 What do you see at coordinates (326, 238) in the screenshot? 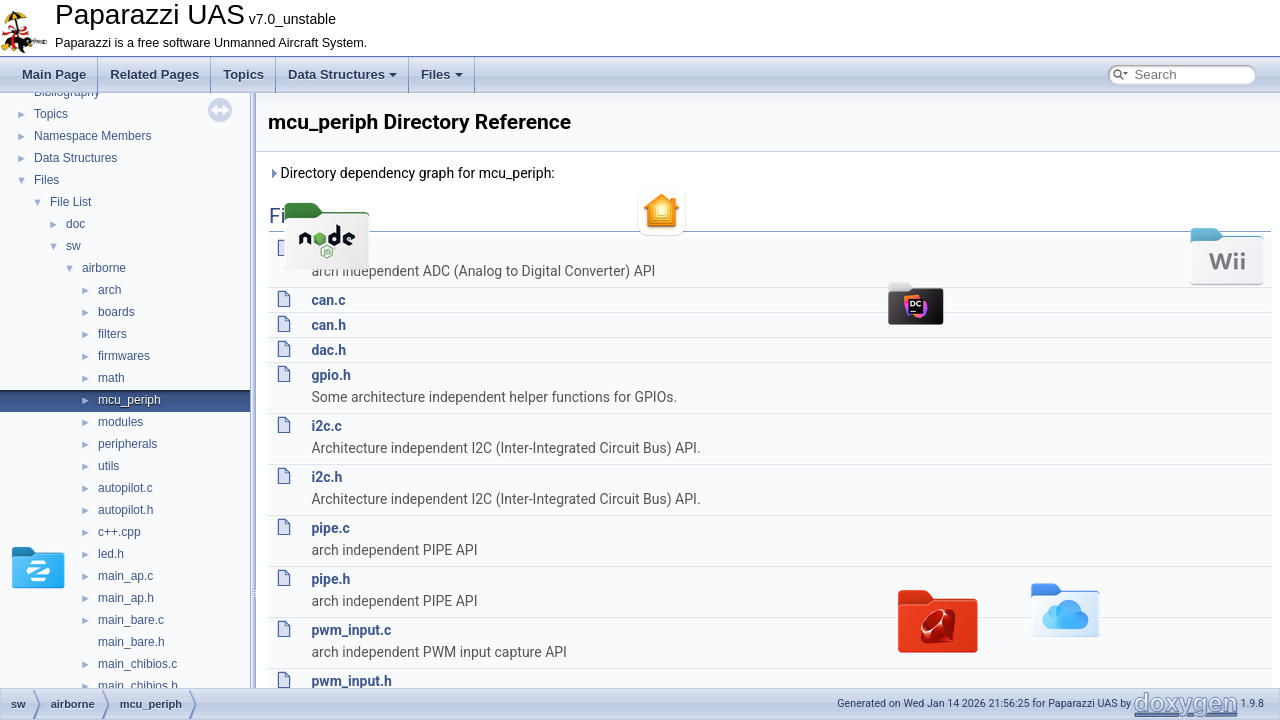
I see `open node.js project folder` at bounding box center [326, 238].